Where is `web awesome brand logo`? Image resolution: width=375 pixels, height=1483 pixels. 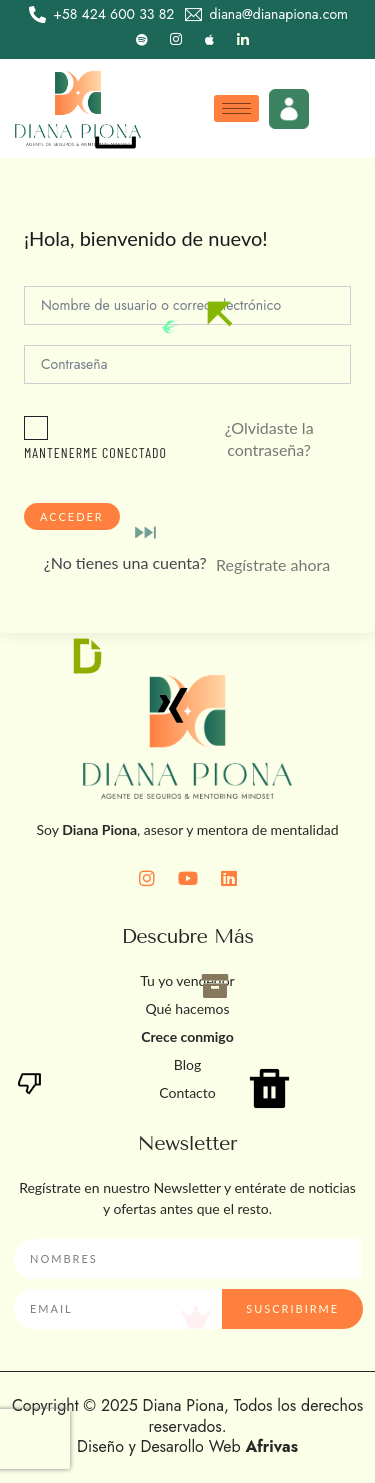 web awesome brand logo is located at coordinates (196, 1318).